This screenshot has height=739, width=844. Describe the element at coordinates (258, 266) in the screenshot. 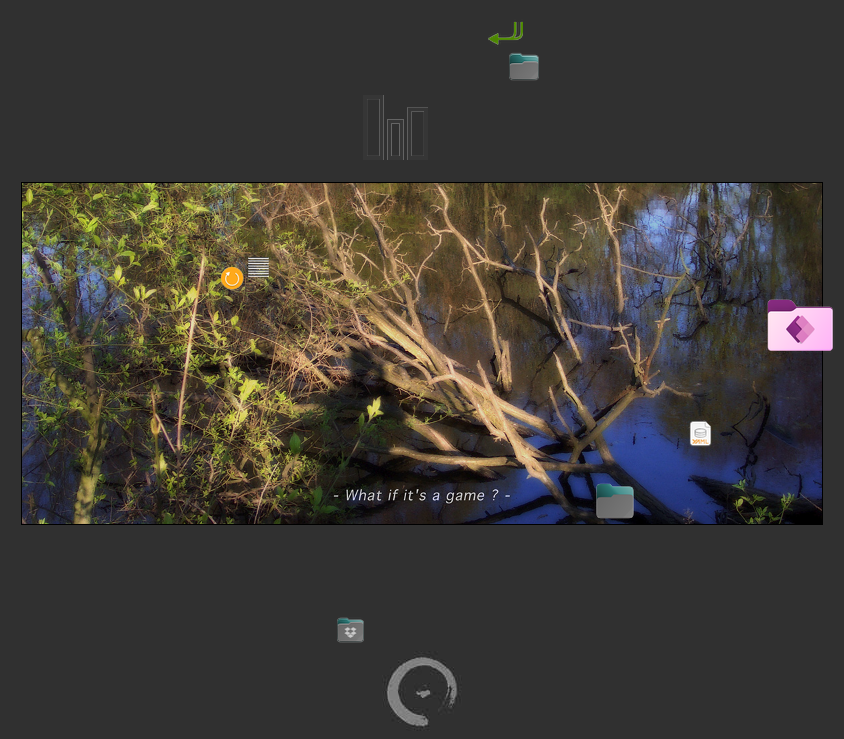

I see `justify text to fill the full width` at that location.